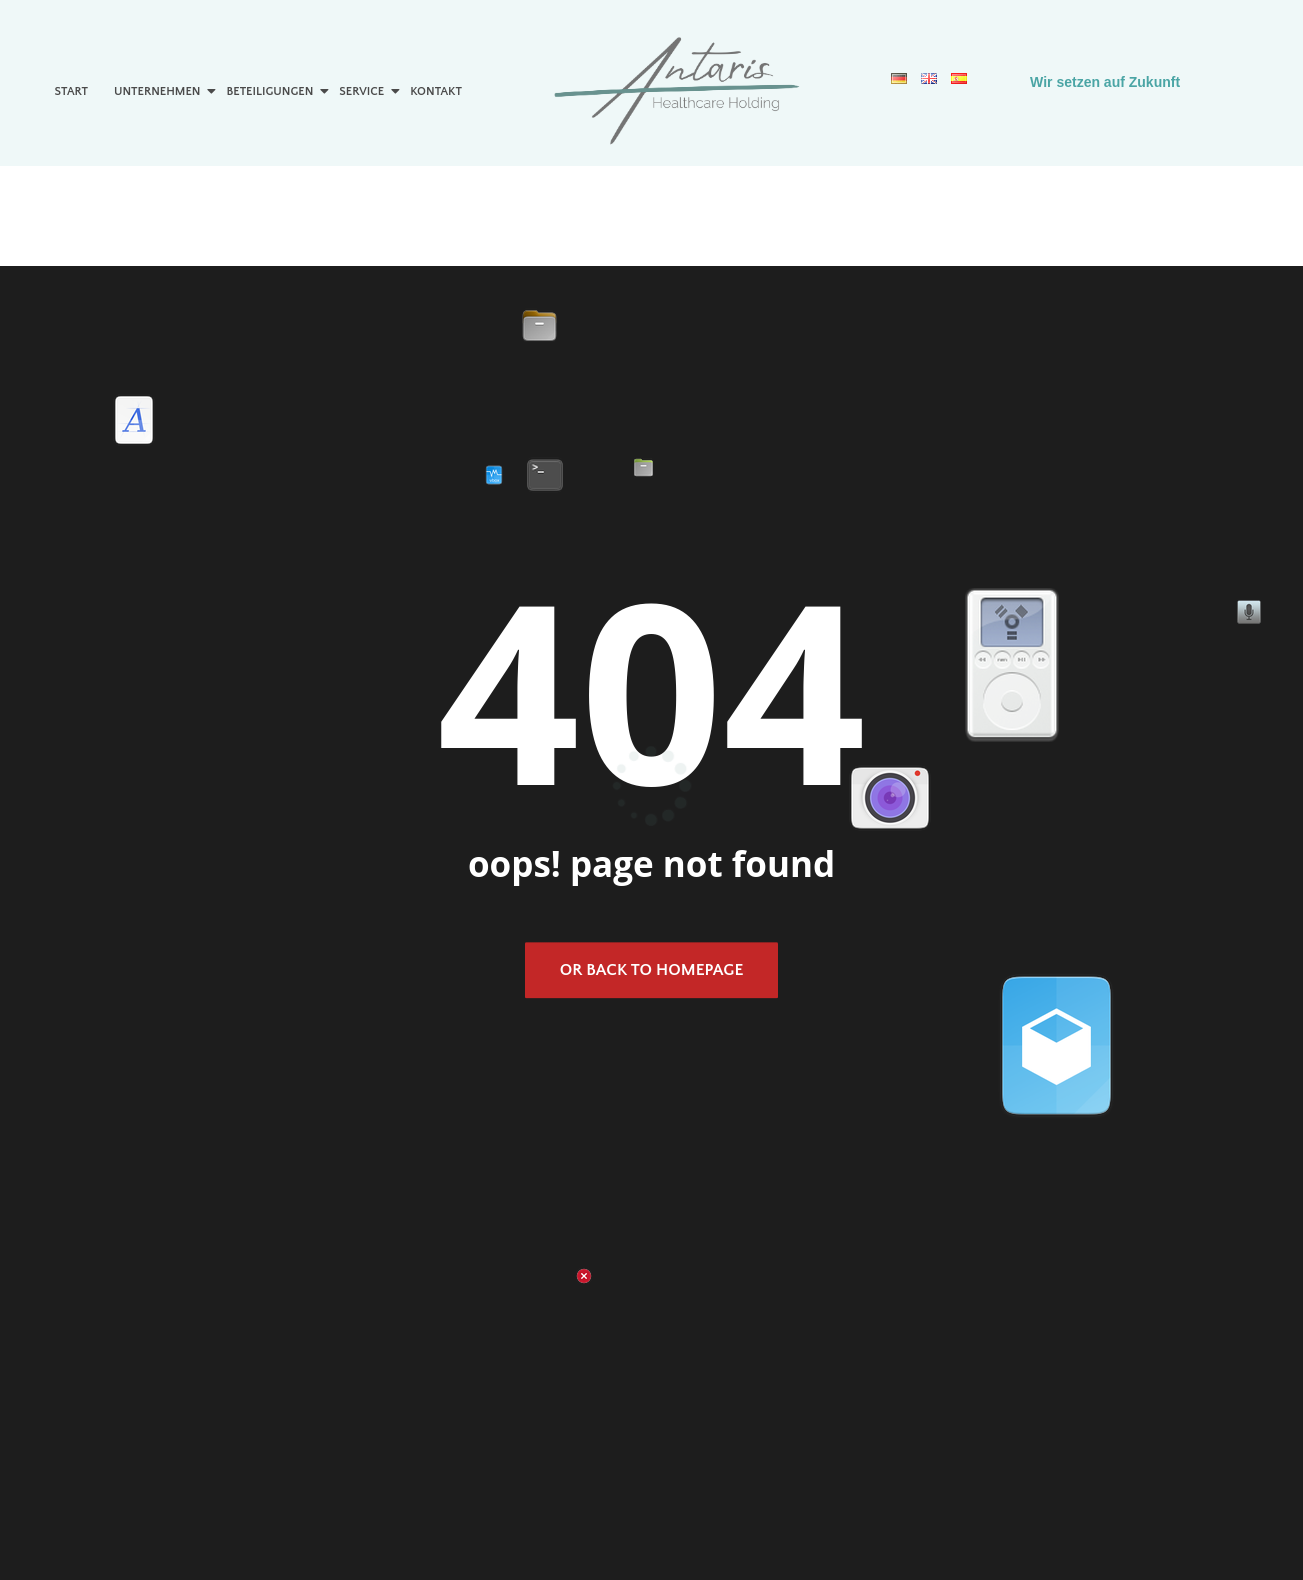  I want to click on a VirtualBox virtual machine configuration file, so click(494, 475).